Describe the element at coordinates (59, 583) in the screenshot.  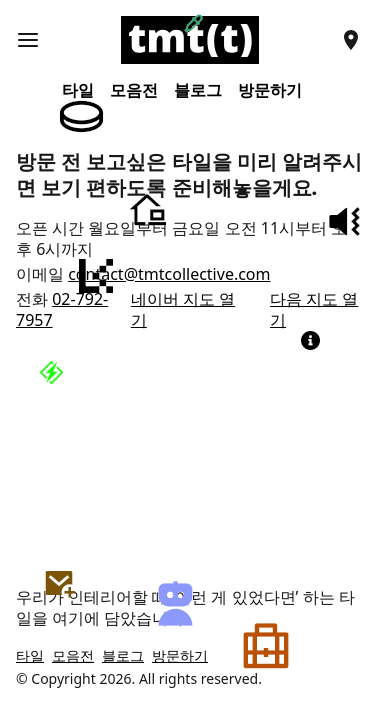
I see `compose a new email` at that location.